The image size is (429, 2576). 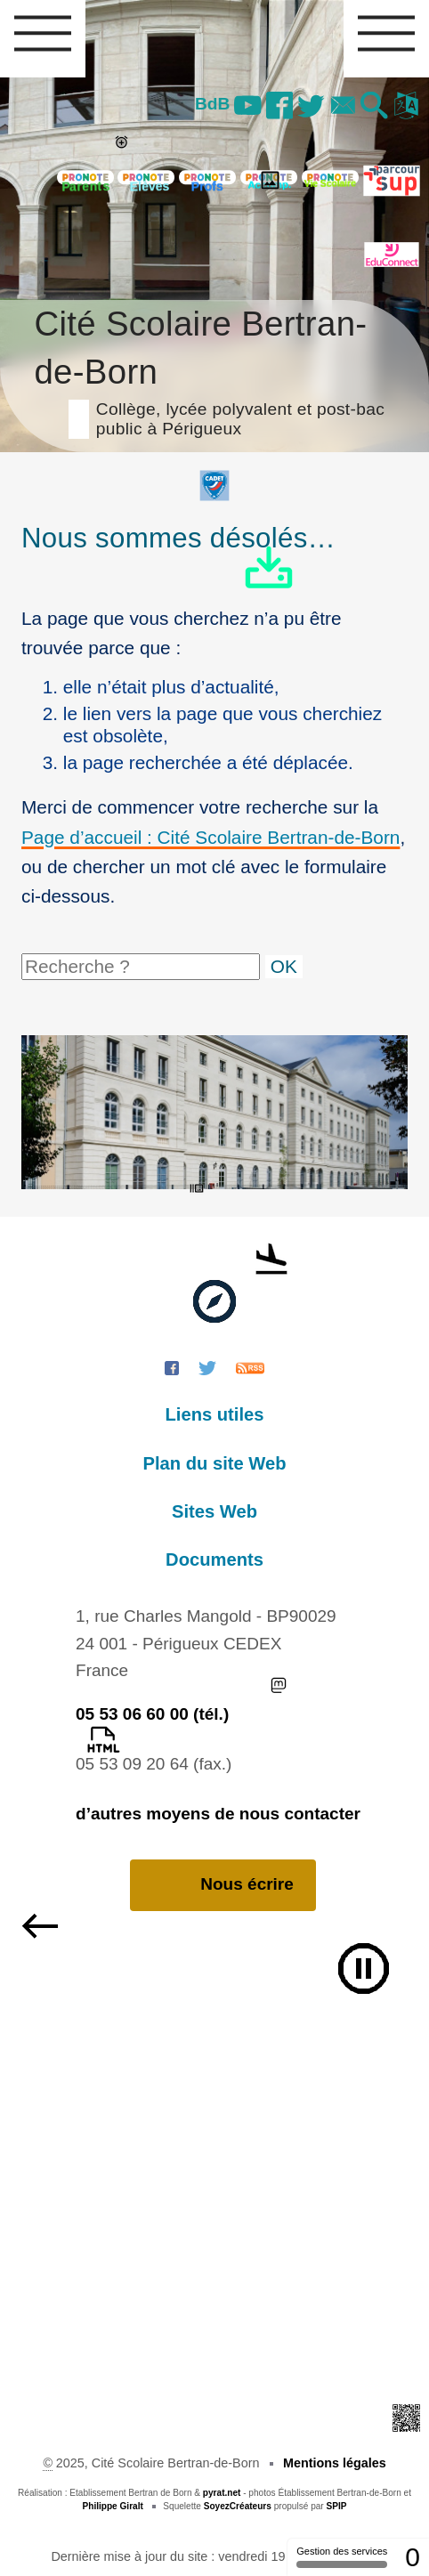 What do you see at coordinates (197, 1188) in the screenshot?
I see `enable burst mode for rapid photo capture` at bounding box center [197, 1188].